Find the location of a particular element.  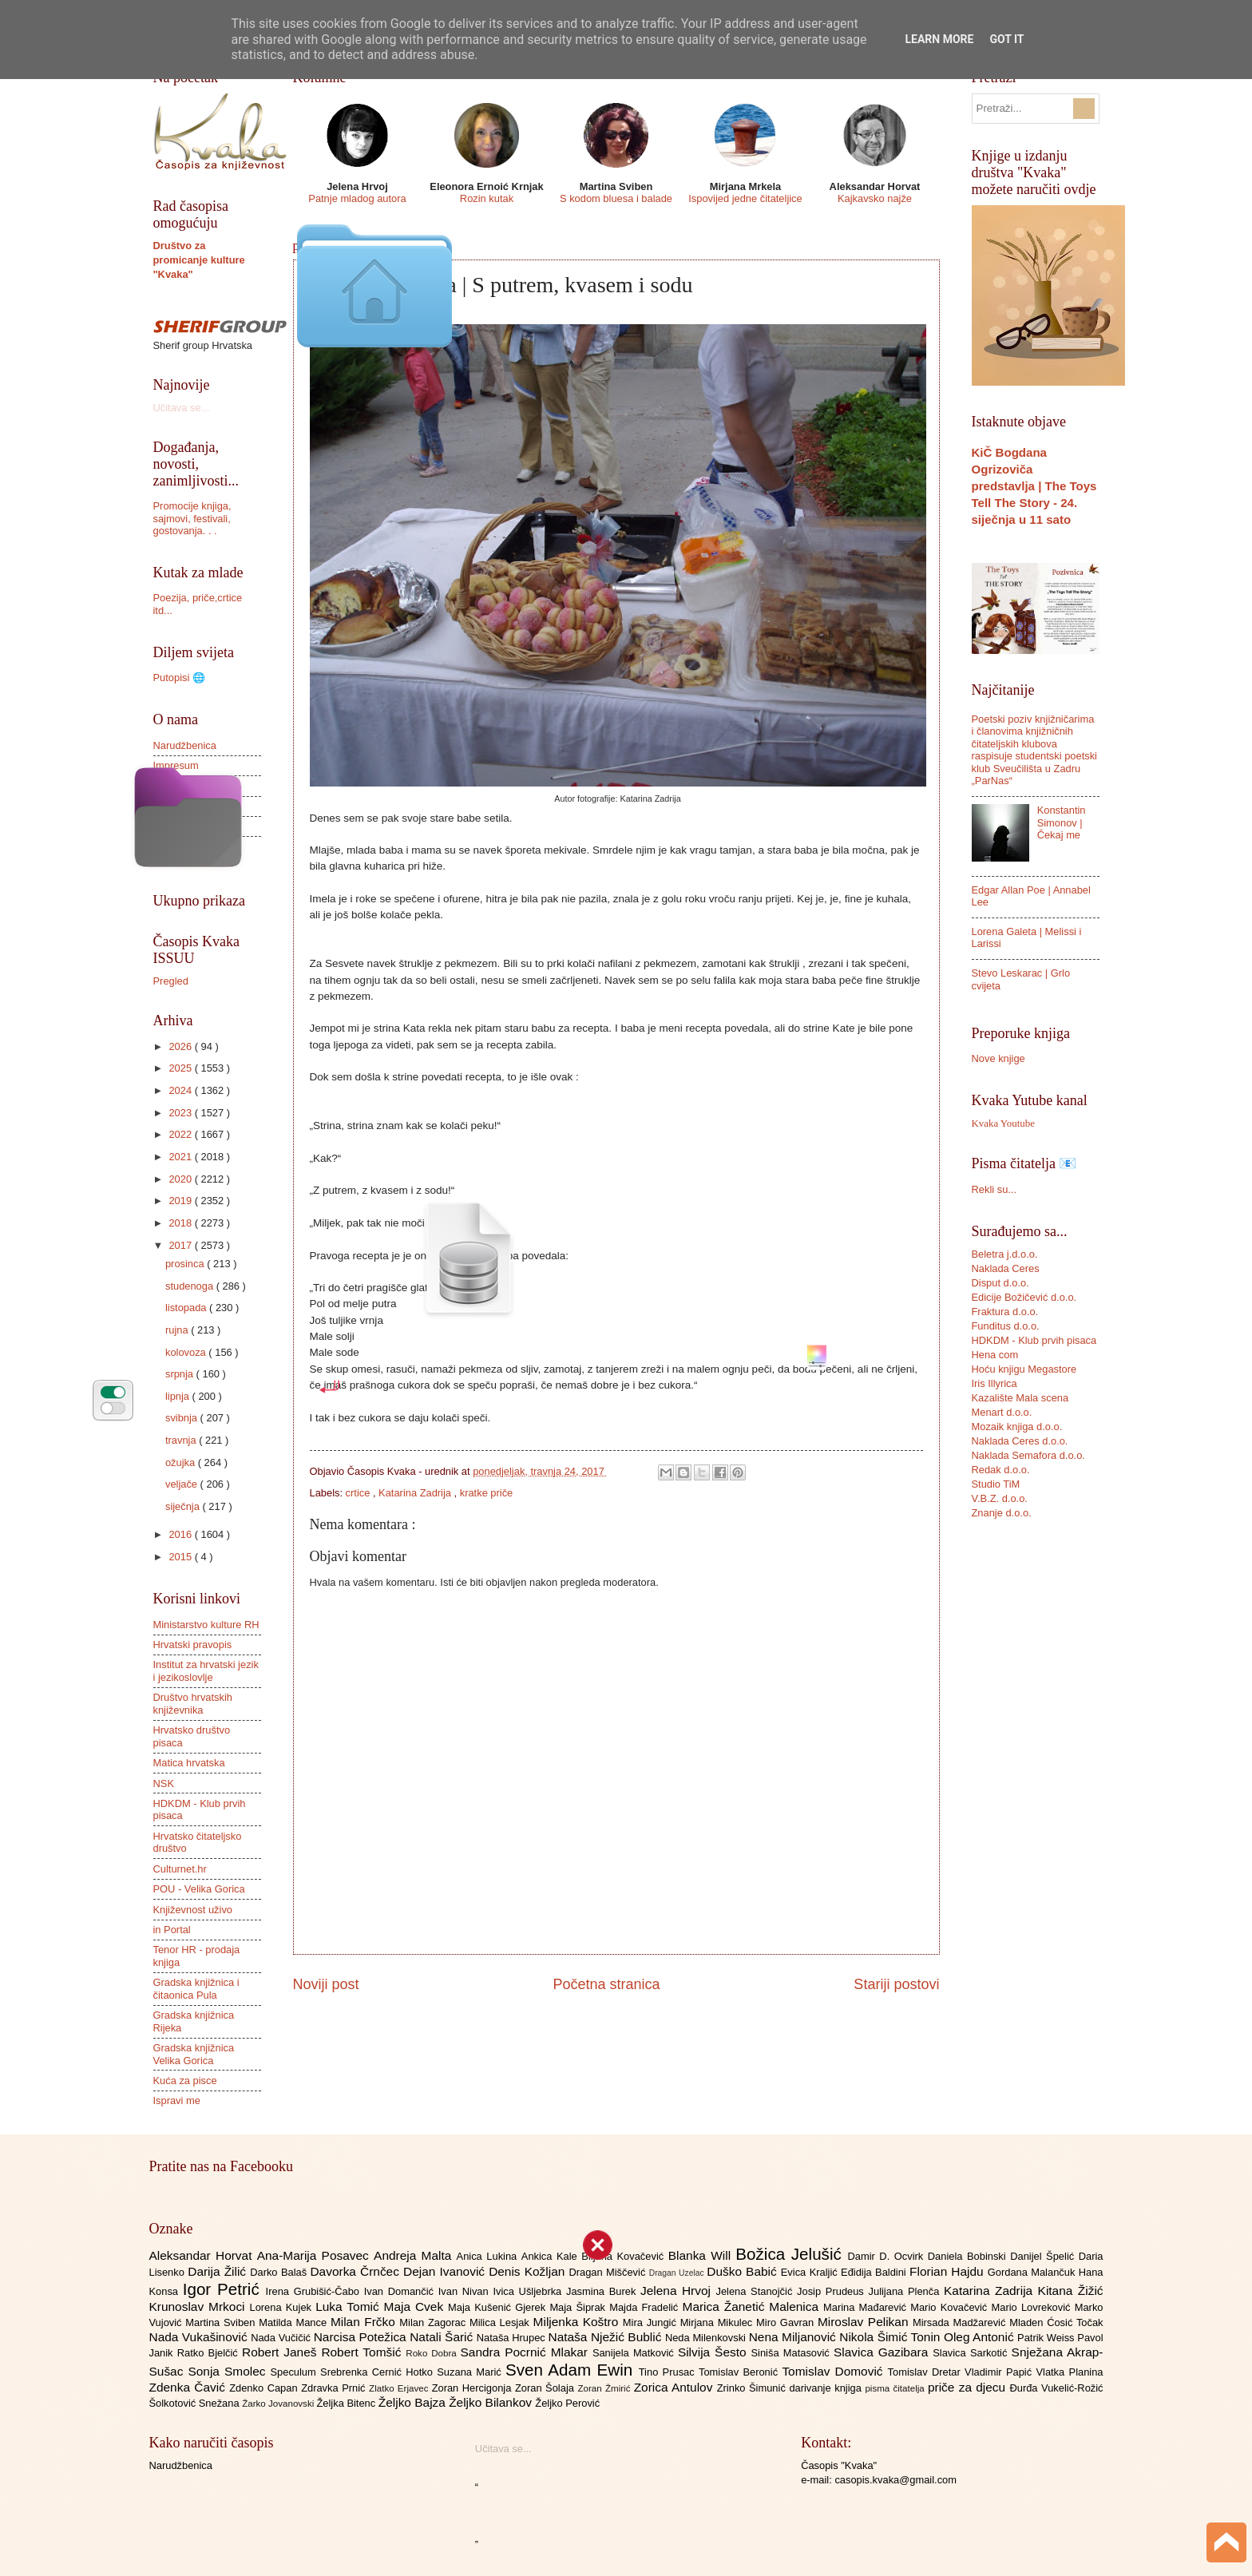

open your home folder is located at coordinates (374, 286).